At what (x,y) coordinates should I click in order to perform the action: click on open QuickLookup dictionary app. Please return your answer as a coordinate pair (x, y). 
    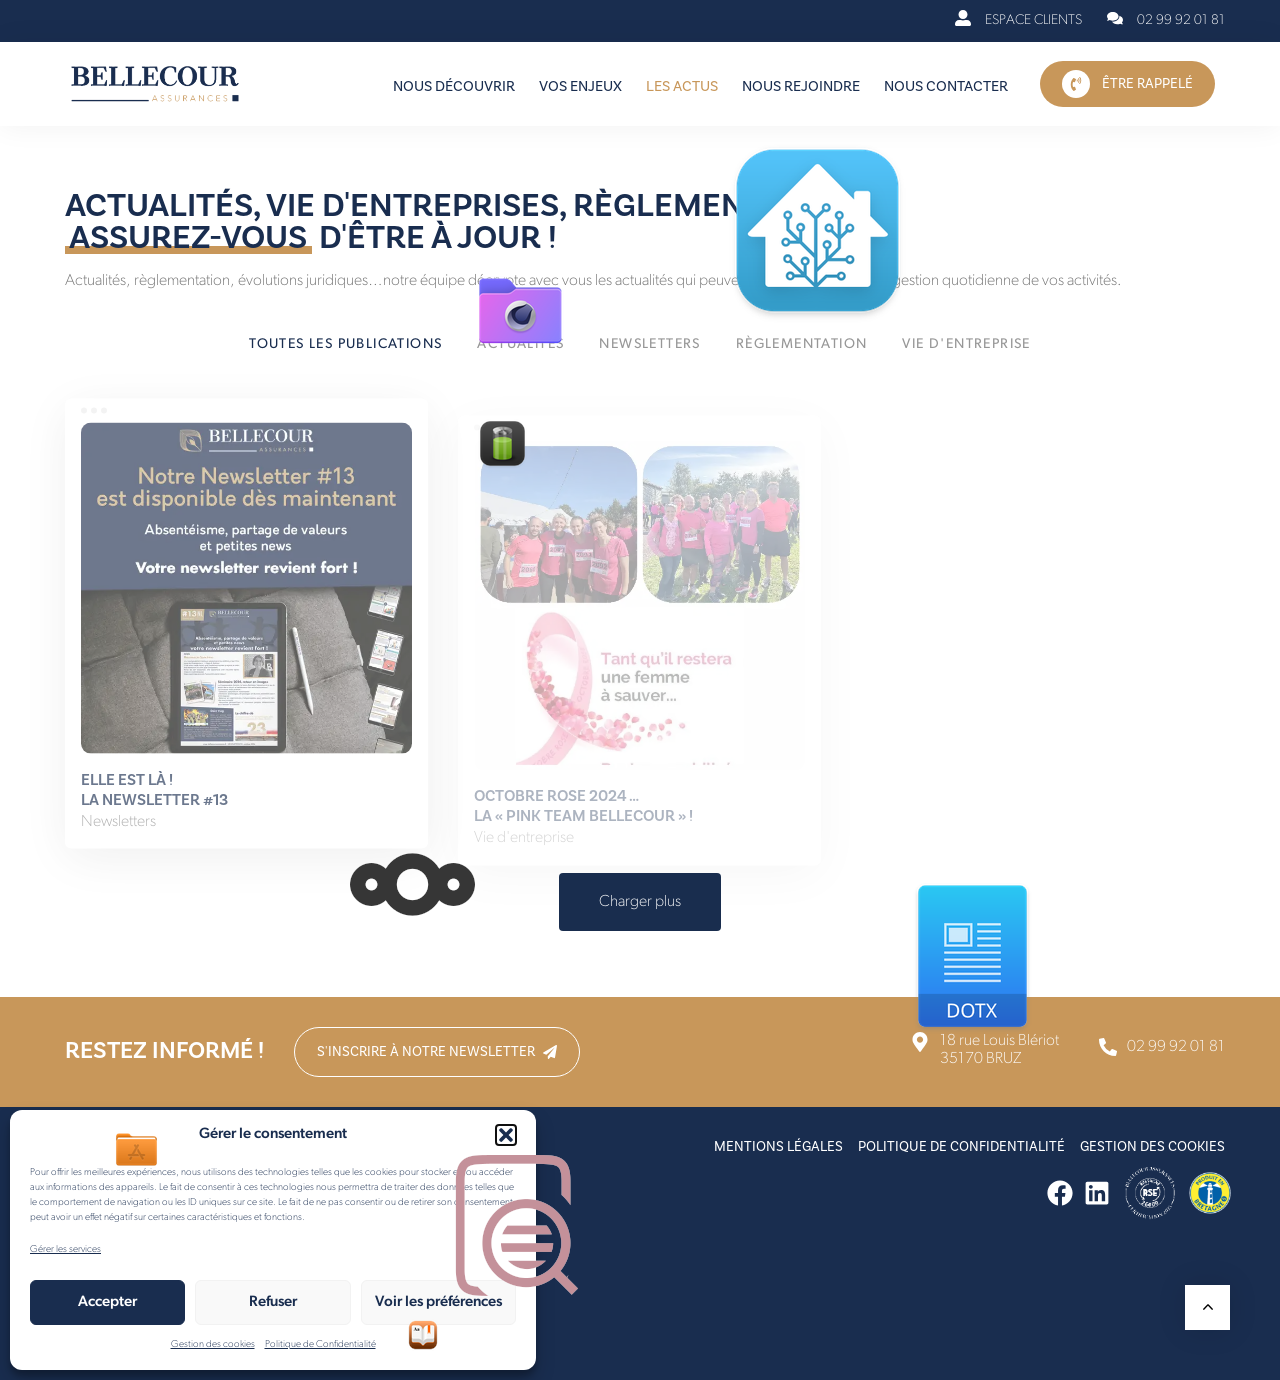
    Looking at the image, I should click on (423, 1335).